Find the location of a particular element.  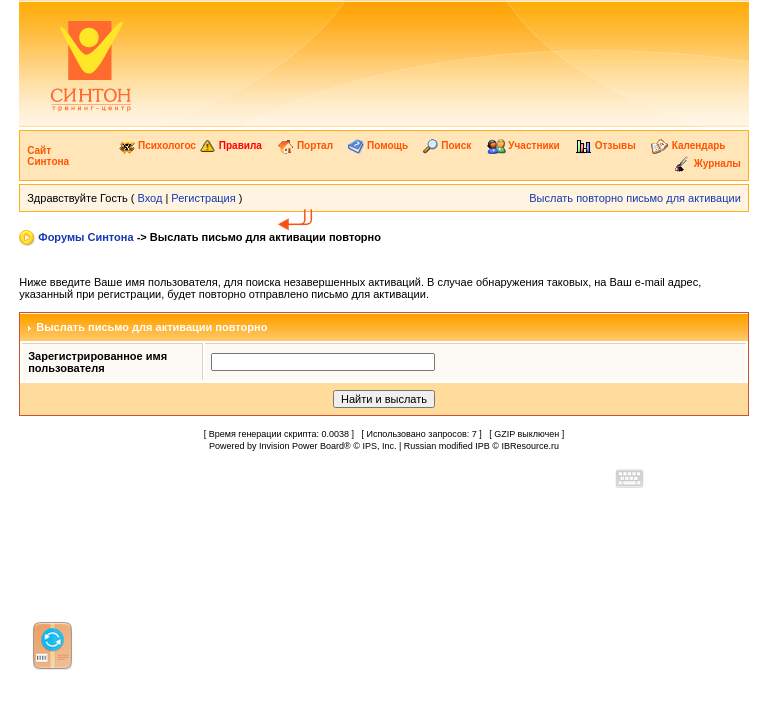

reply to all recipients of an email is located at coordinates (294, 219).